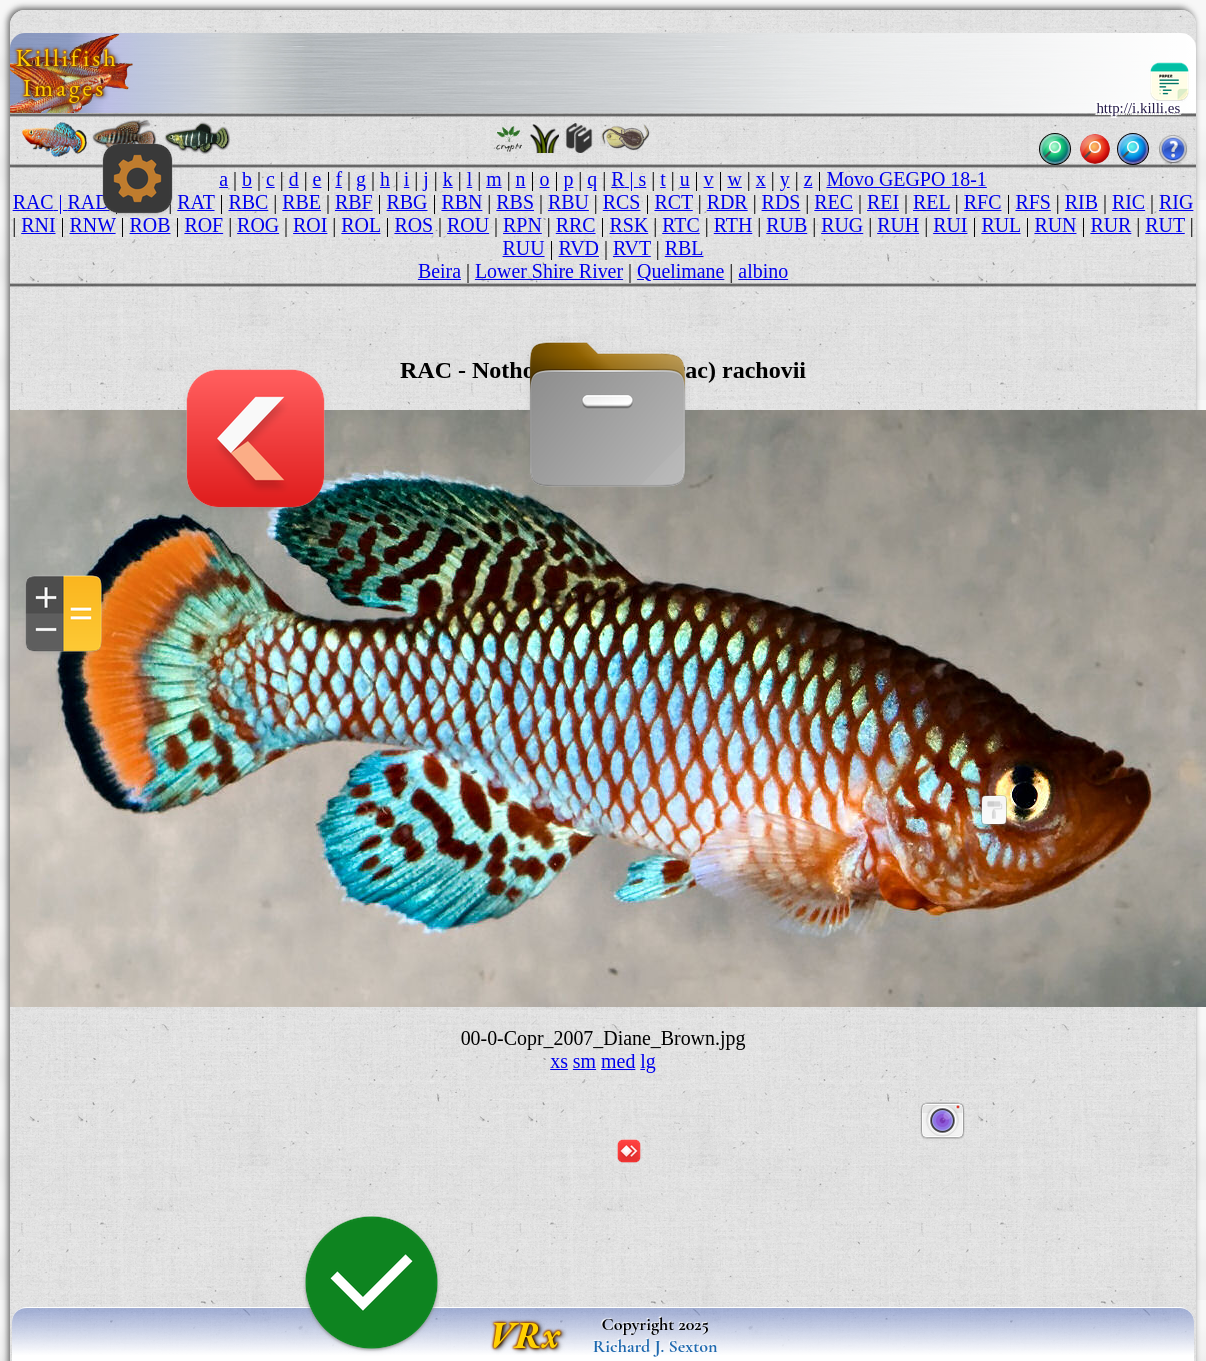 The height and width of the screenshot is (1361, 1206). Describe the element at coordinates (137, 178) in the screenshot. I see `launch factorio game` at that location.